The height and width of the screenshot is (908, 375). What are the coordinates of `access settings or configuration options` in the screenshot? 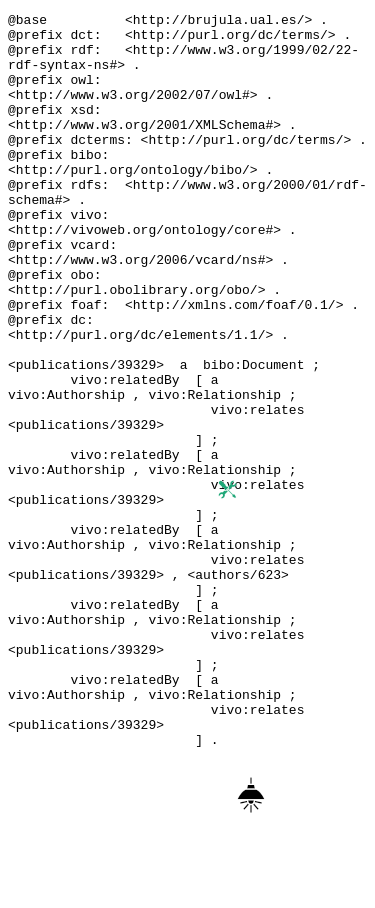 It's located at (227, 489).